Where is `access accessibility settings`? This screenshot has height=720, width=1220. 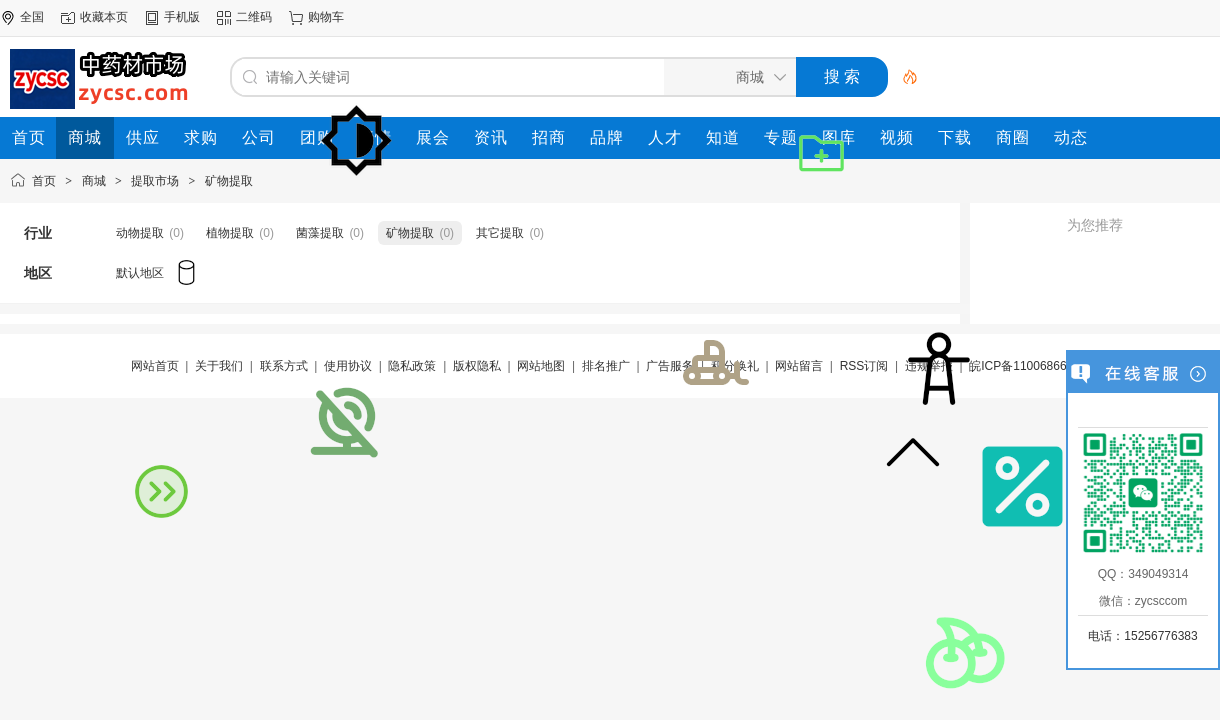
access accessibility settings is located at coordinates (939, 368).